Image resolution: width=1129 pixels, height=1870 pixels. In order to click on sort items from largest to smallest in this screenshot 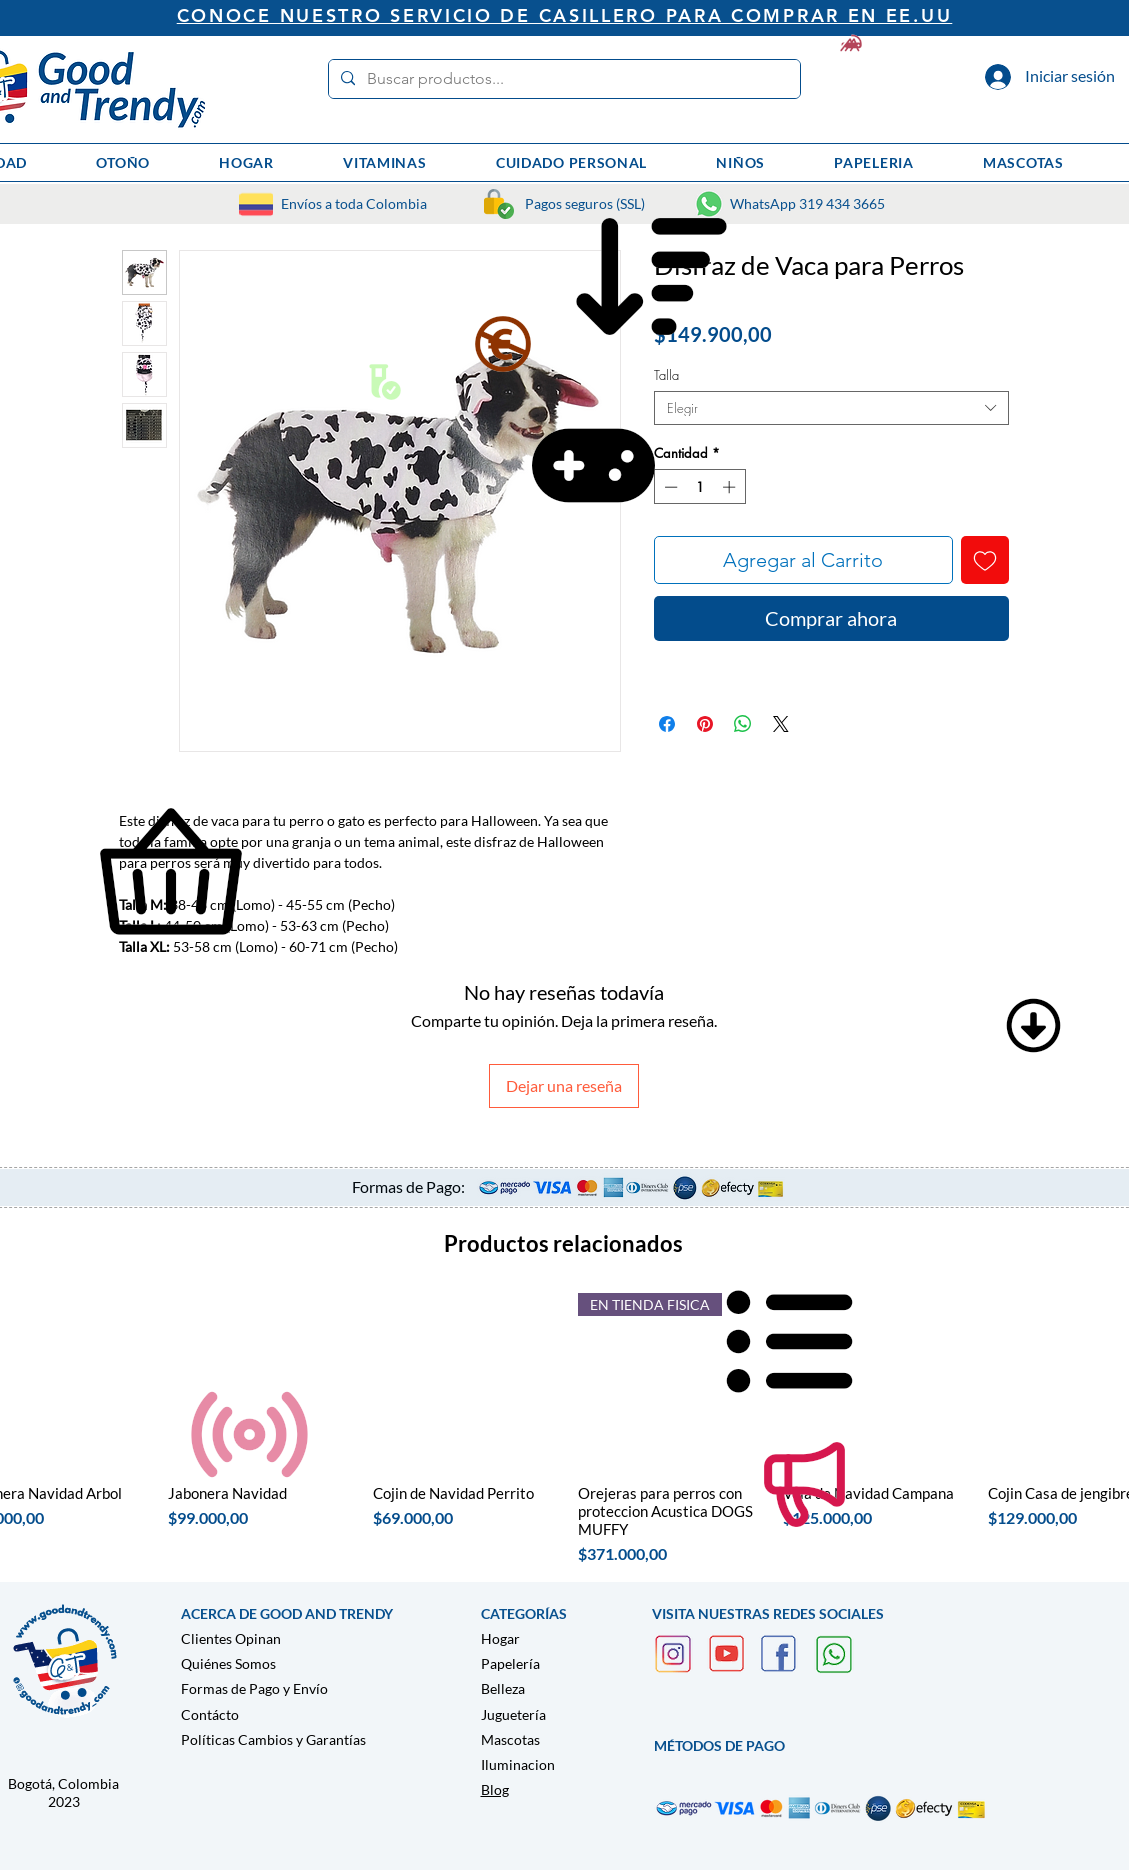, I will do `click(651, 276)`.